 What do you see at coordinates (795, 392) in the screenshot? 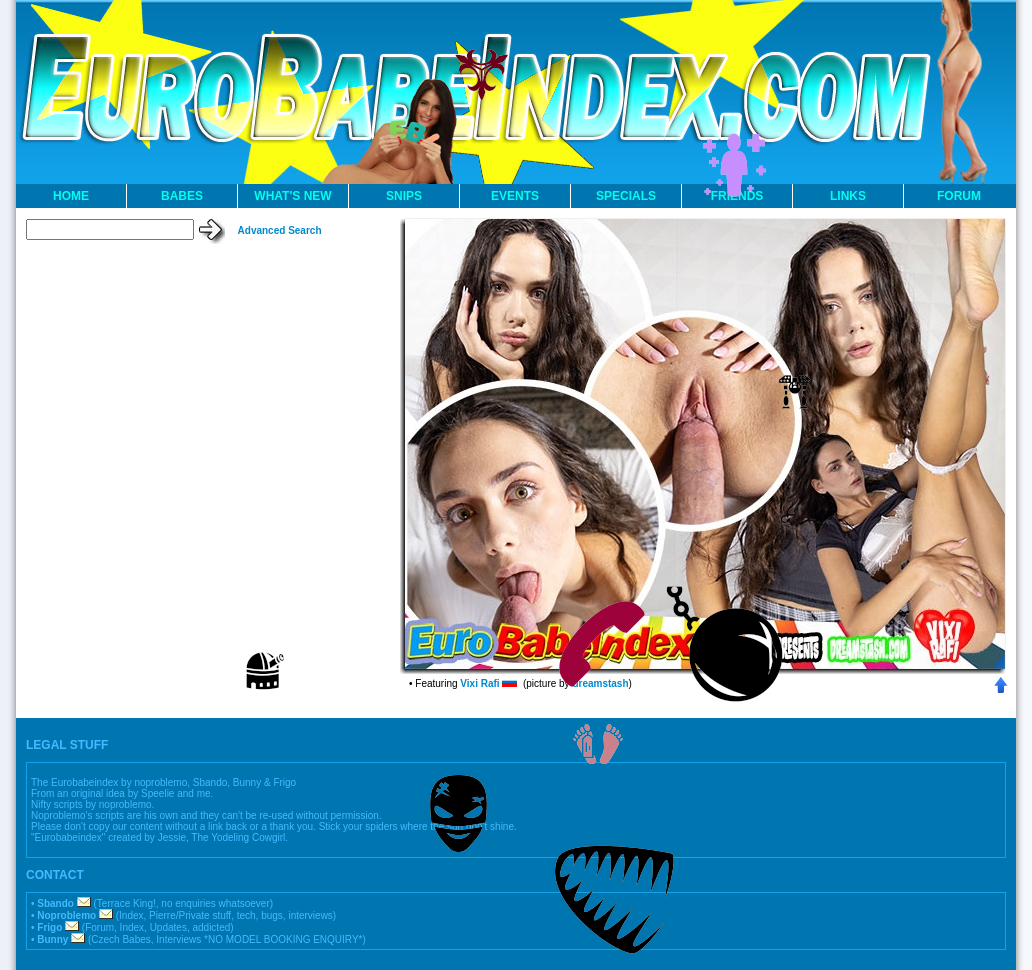
I see `select missile mech unit in game` at bounding box center [795, 392].